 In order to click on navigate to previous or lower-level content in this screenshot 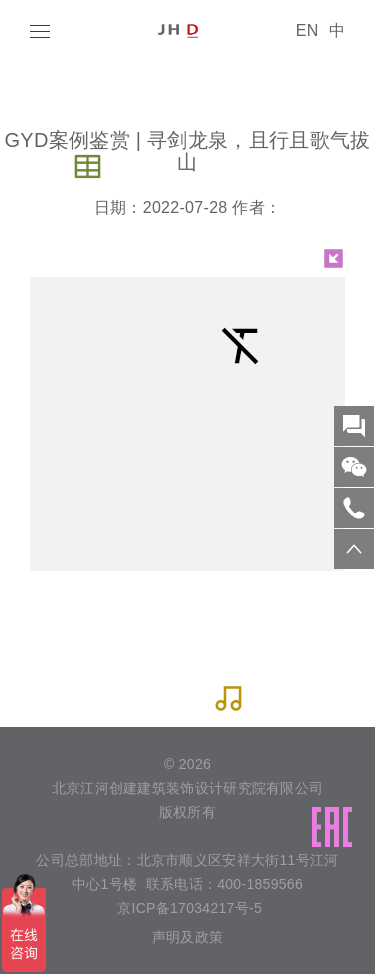, I will do `click(333, 258)`.